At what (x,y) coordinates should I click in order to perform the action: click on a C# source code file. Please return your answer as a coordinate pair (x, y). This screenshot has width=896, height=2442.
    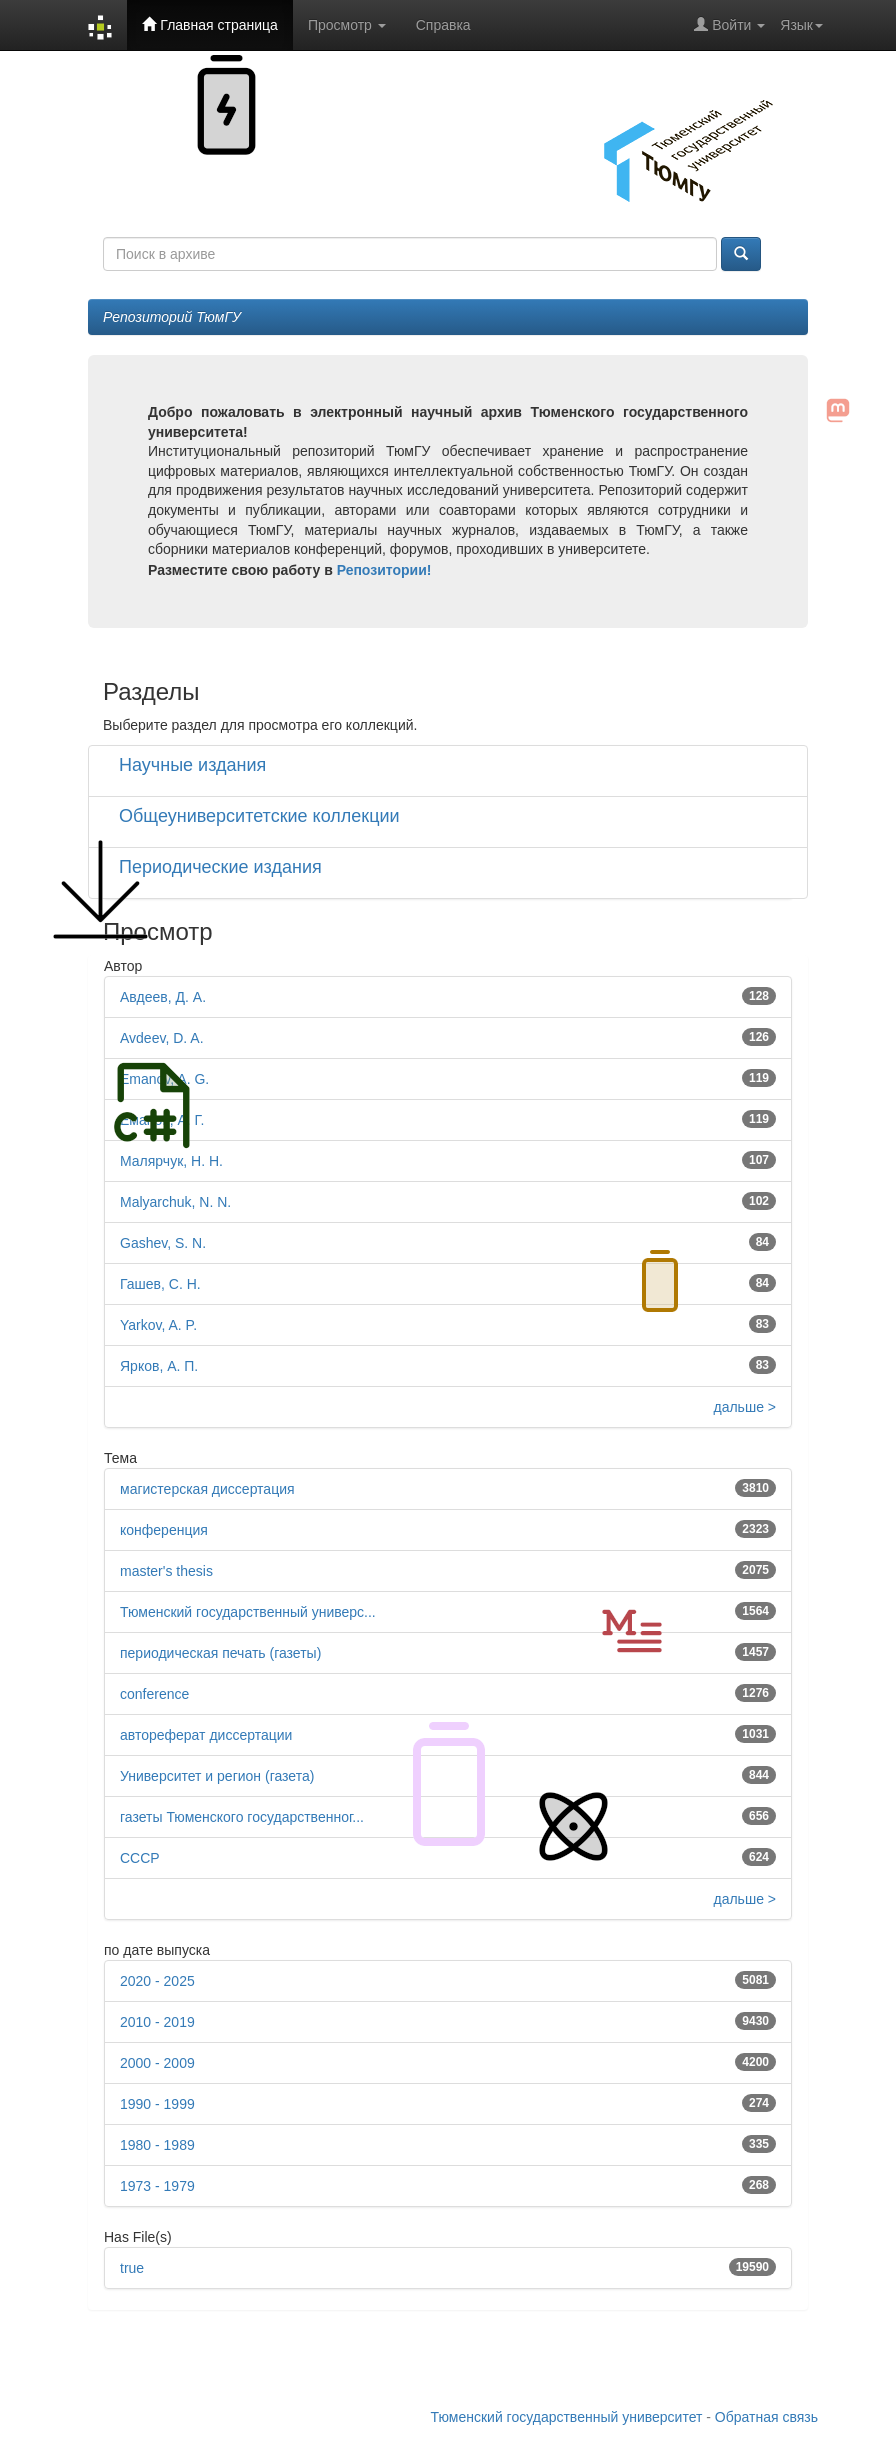
    Looking at the image, I should click on (153, 1105).